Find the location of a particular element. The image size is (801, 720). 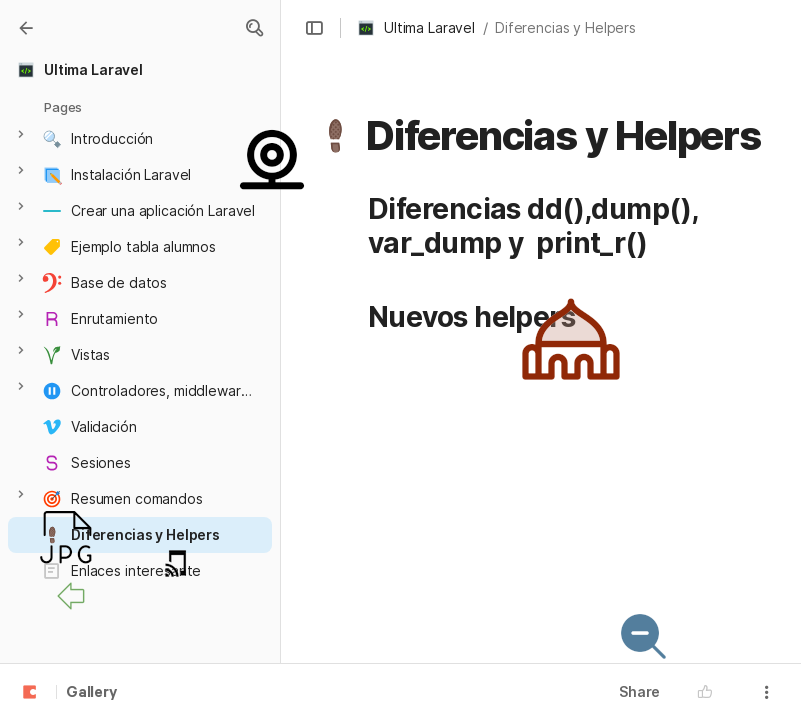

view or open a JPG image file is located at coordinates (67, 539).